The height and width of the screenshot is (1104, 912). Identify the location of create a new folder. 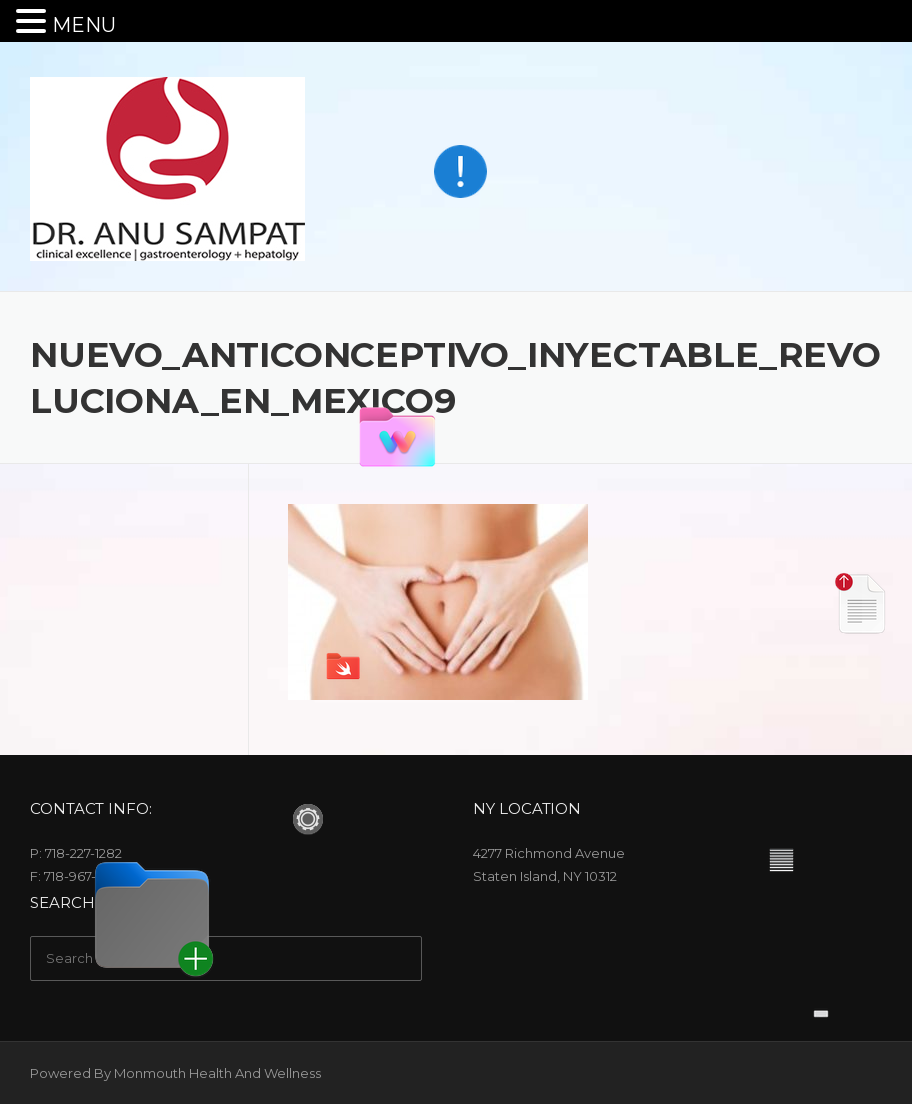
(152, 915).